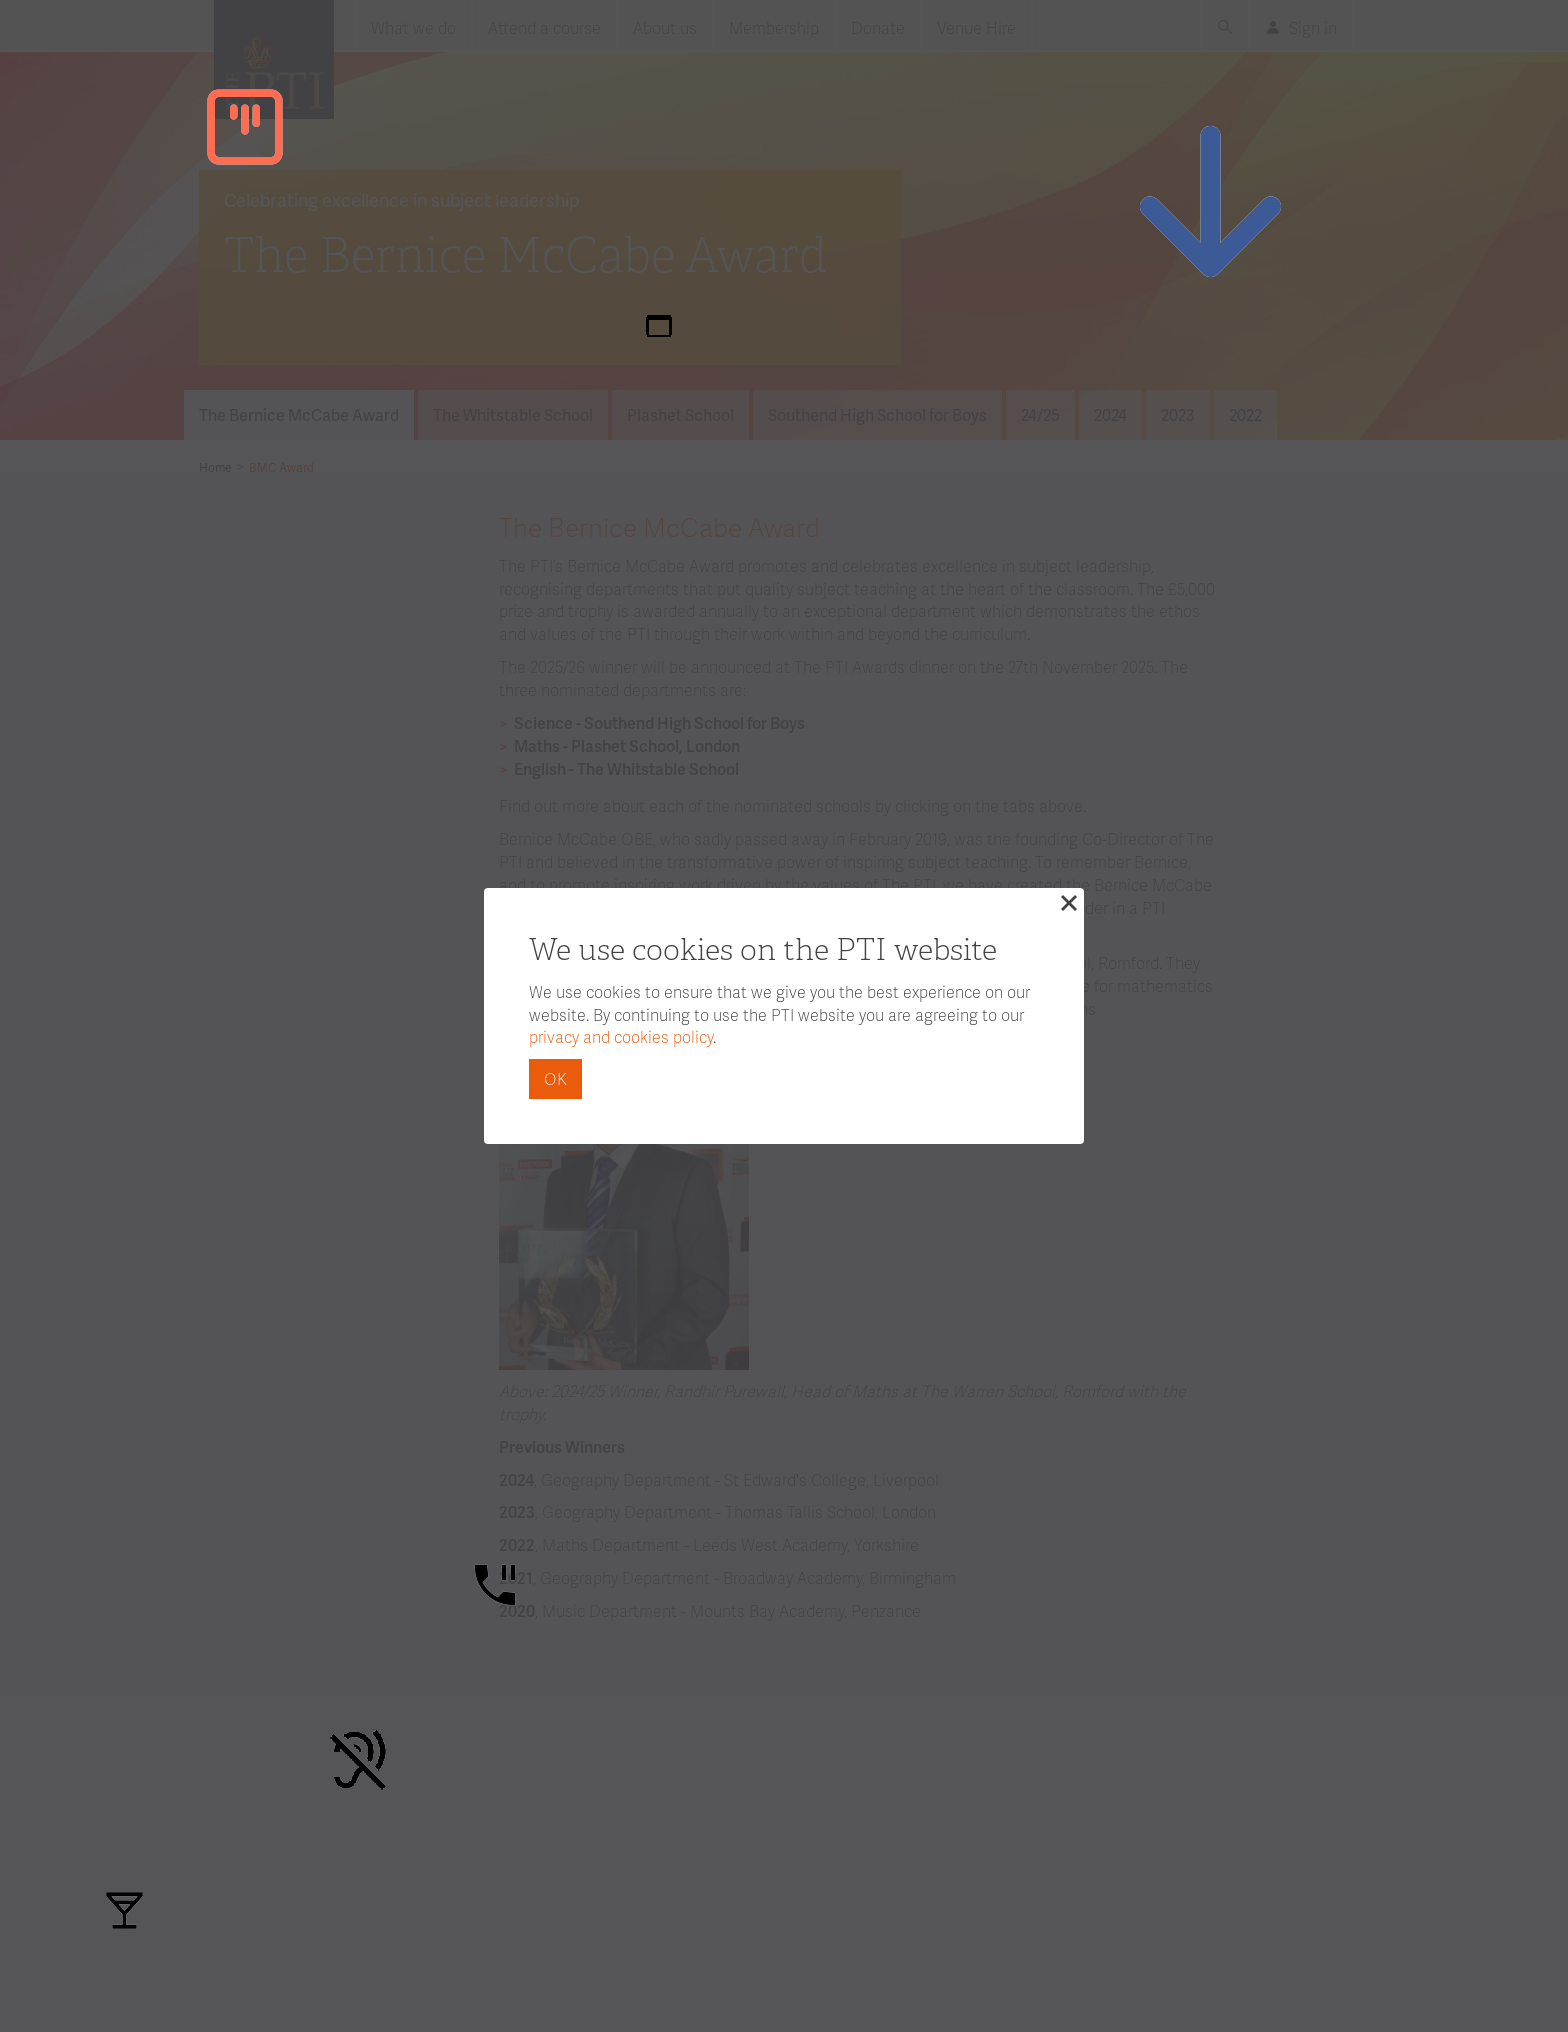 This screenshot has height=2032, width=1568. Describe the element at coordinates (245, 127) in the screenshot. I see `align content to top center of container` at that location.